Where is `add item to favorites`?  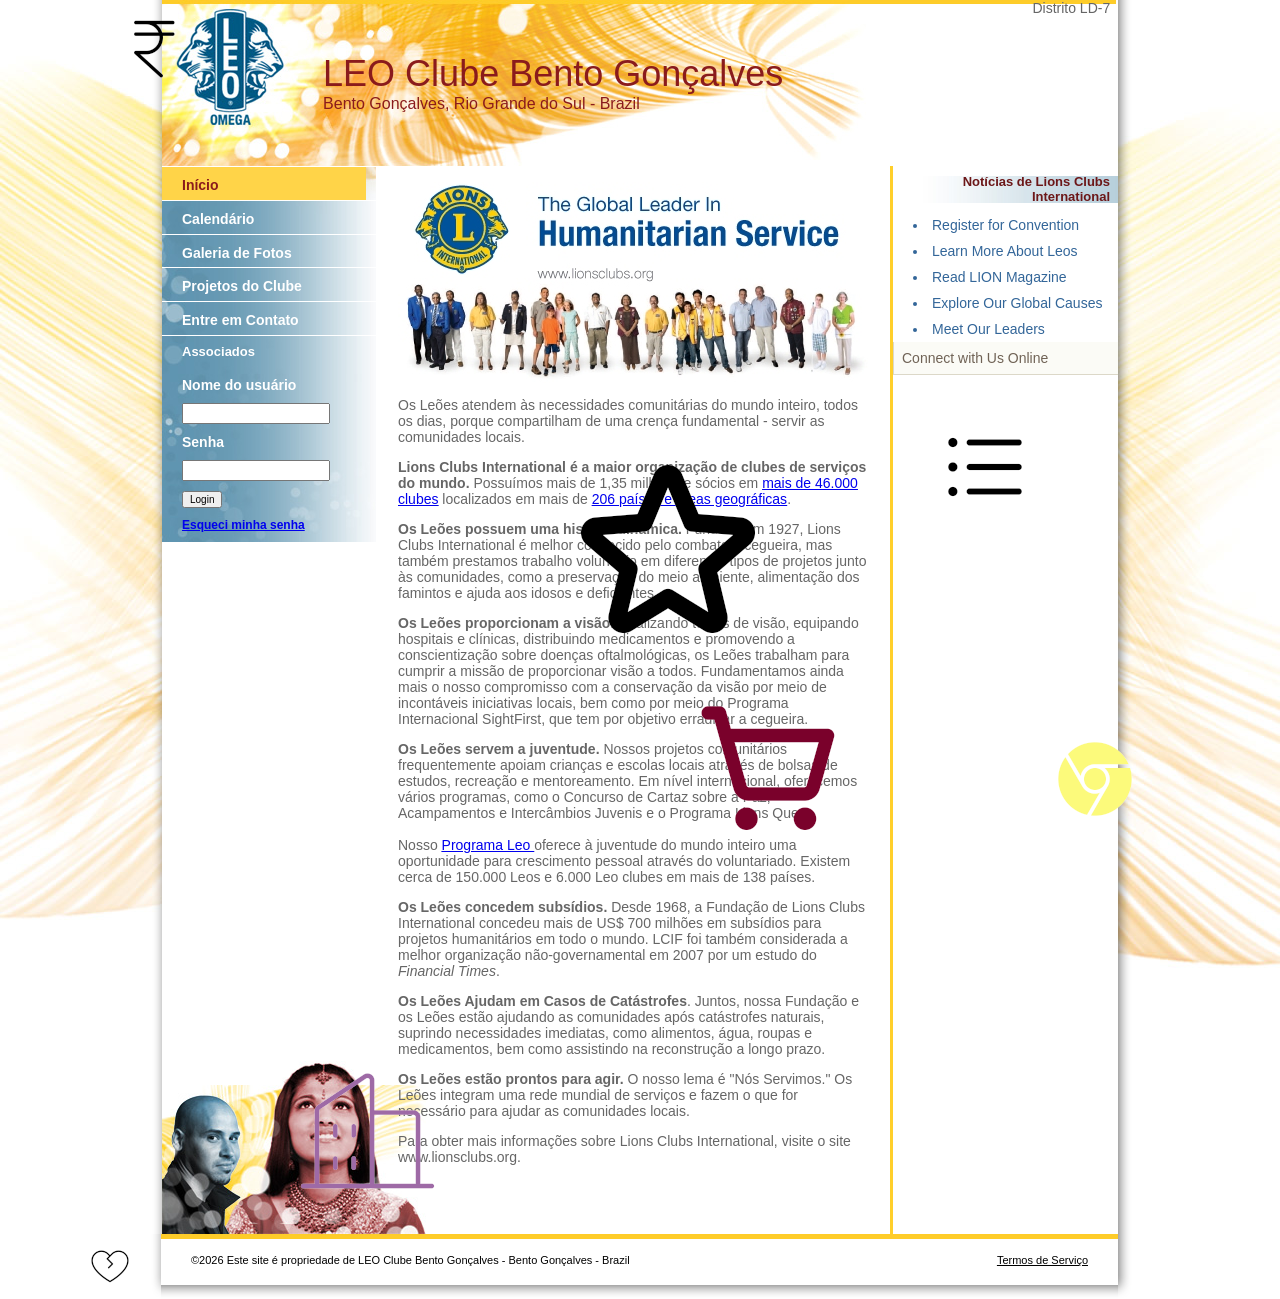 add item to favorites is located at coordinates (668, 552).